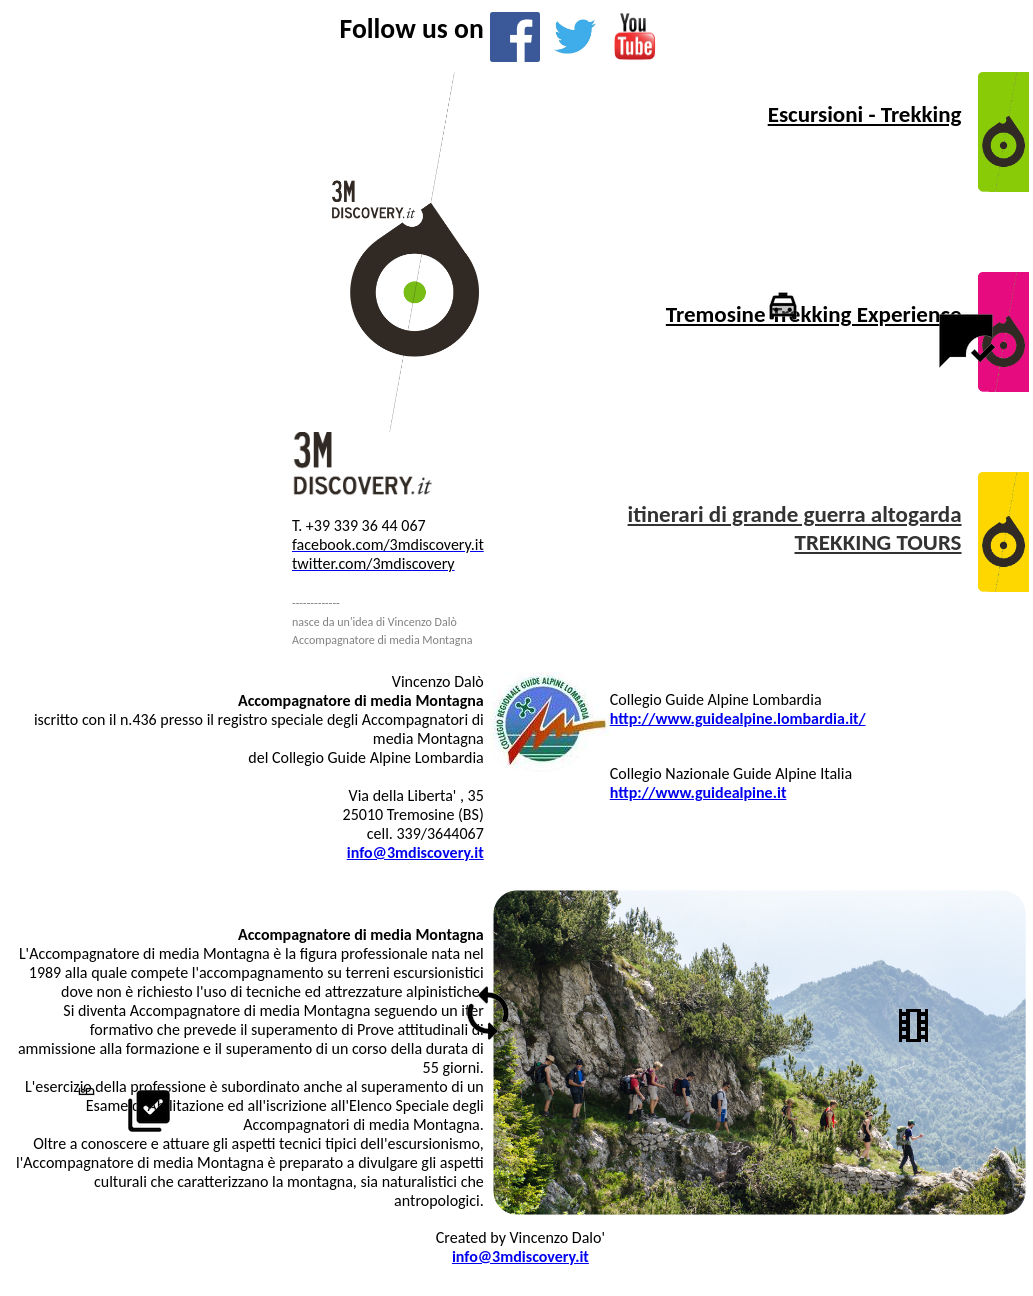 This screenshot has height=1296, width=1033. I want to click on request a taxi or rideshare, so click(783, 306).